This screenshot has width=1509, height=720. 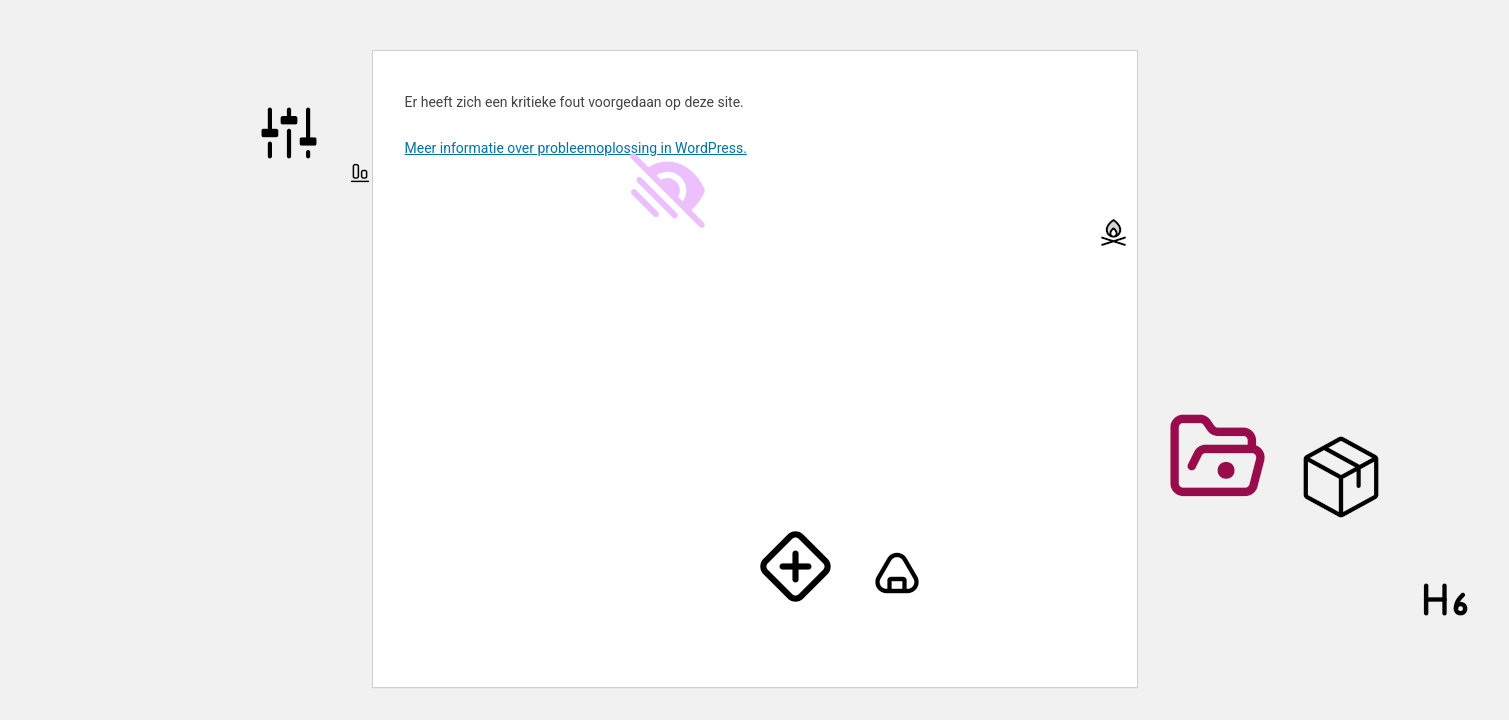 What do you see at coordinates (1113, 232) in the screenshot?
I see `access camping or outdoor activity features` at bounding box center [1113, 232].